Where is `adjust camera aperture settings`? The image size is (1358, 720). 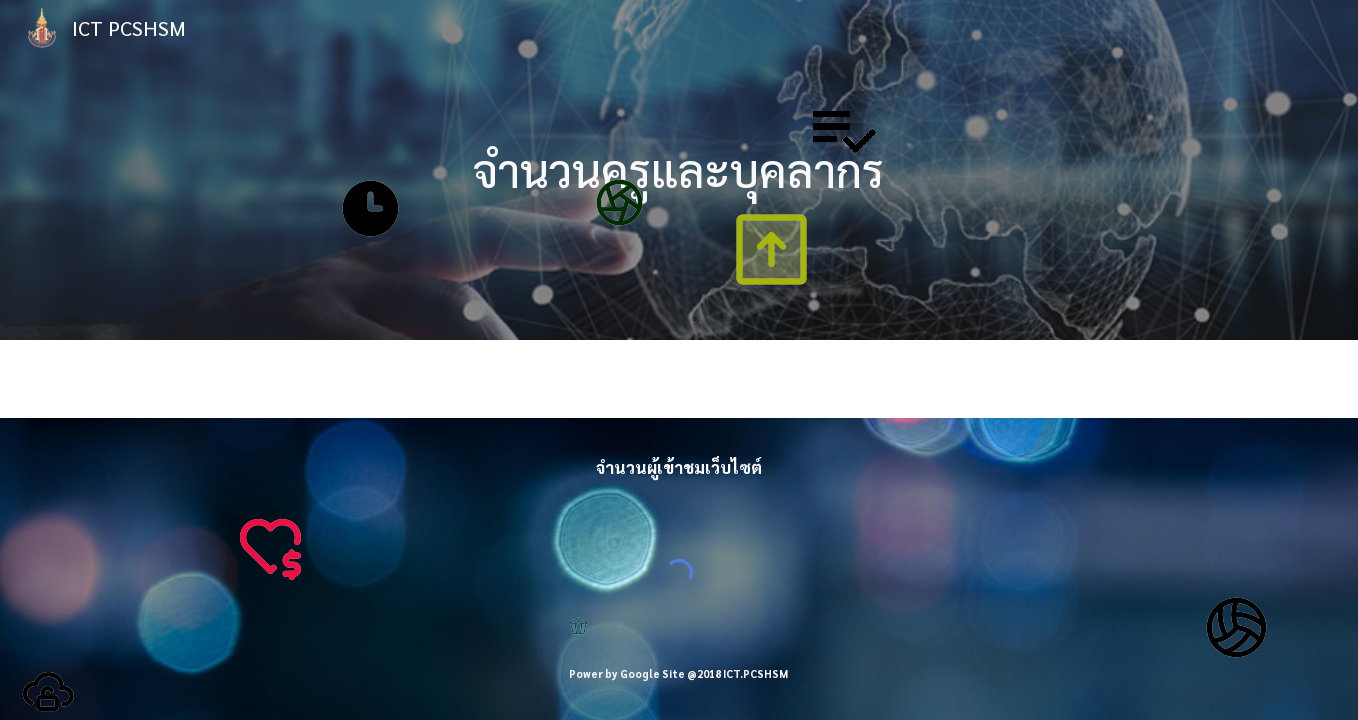 adjust camera aperture settings is located at coordinates (619, 202).